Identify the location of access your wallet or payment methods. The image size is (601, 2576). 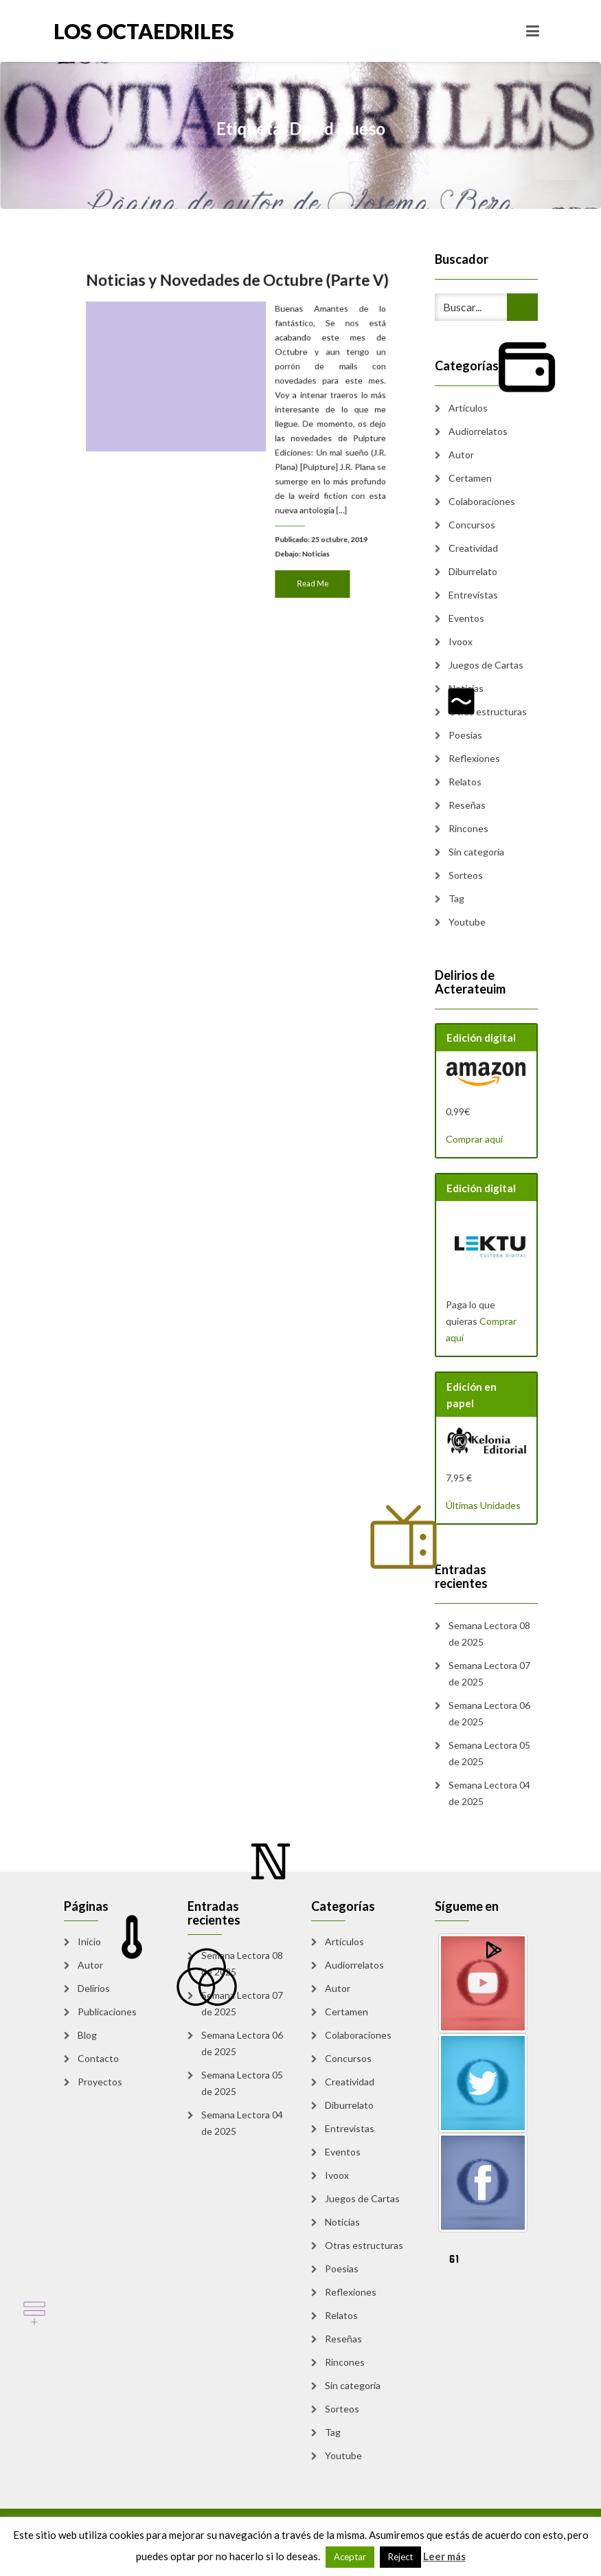
(525, 369).